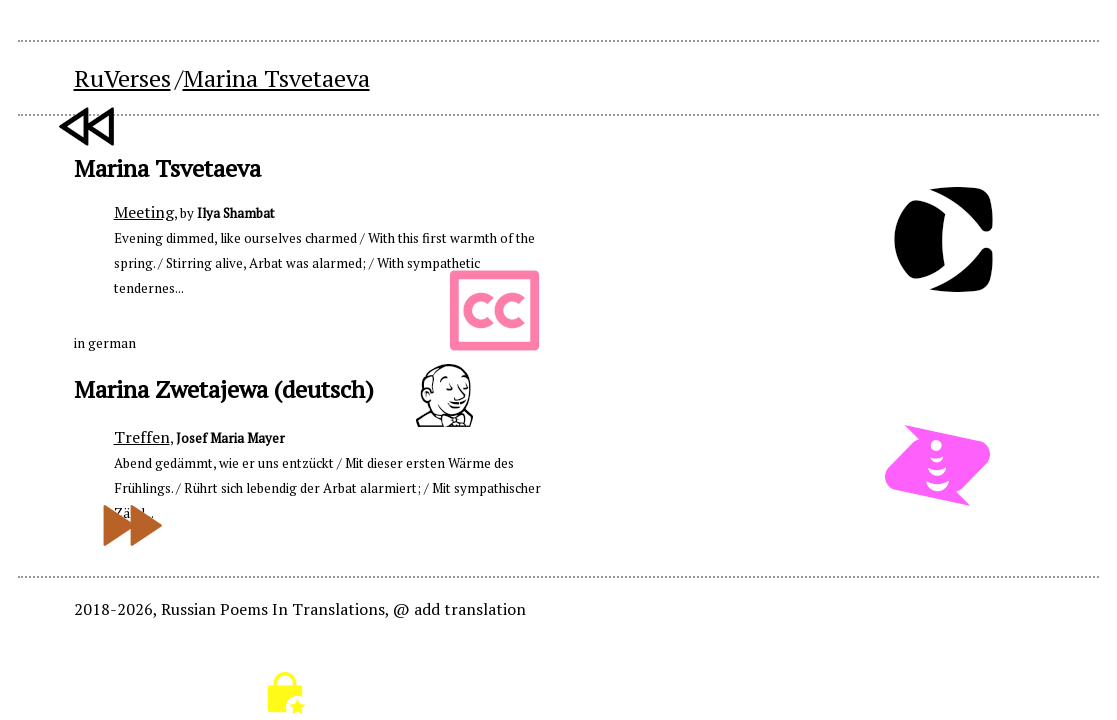 The image size is (1117, 720). Describe the element at coordinates (444, 395) in the screenshot. I see `jenkins CI/CD automation server logo` at that location.